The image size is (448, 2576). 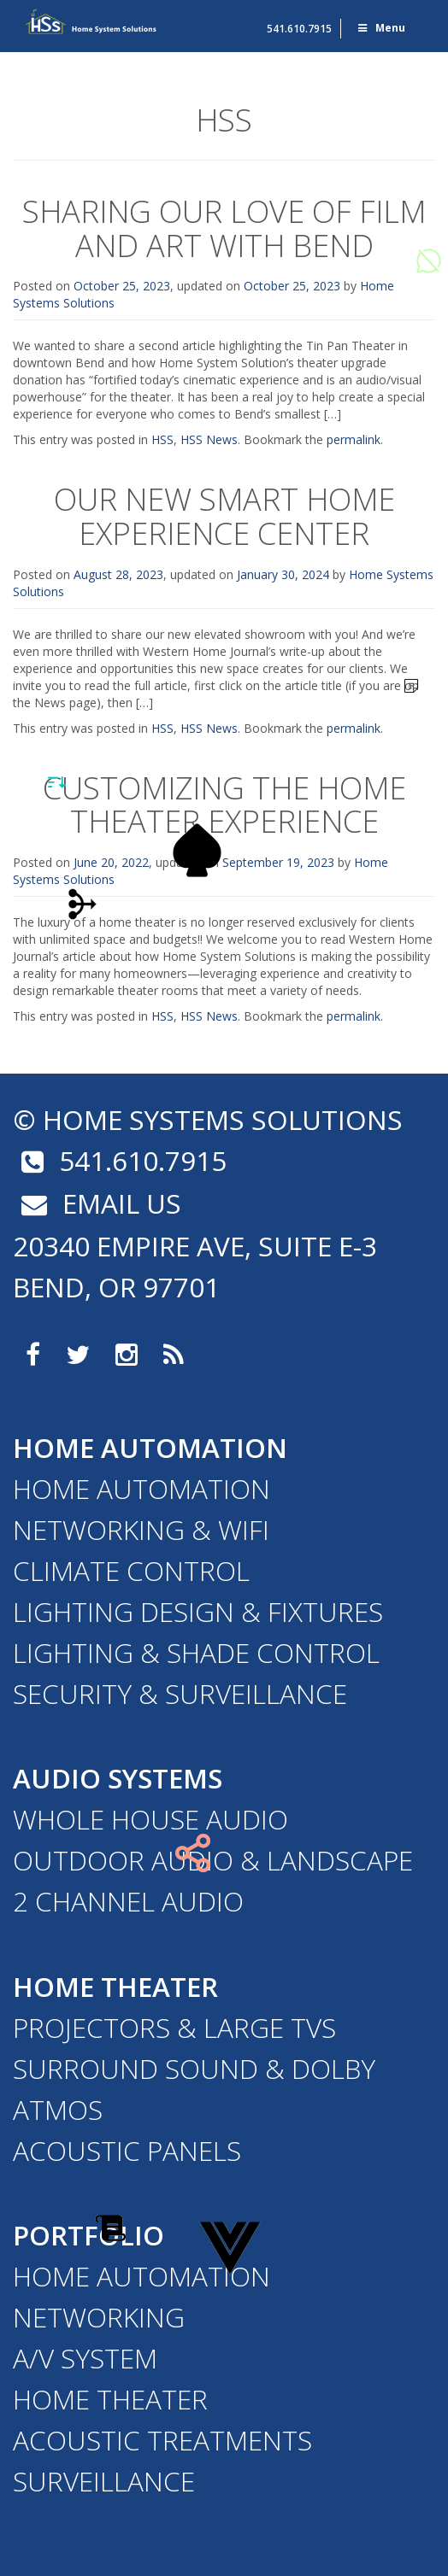 What do you see at coordinates (82, 904) in the screenshot?
I see `manage ad mediation settings` at bounding box center [82, 904].